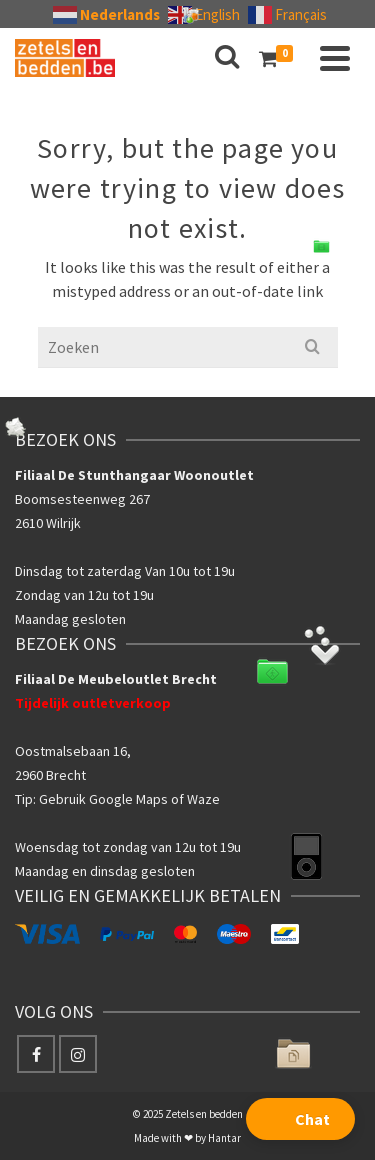 The width and height of the screenshot is (375, 1160). What do you see at coordinates (190, 15) in the screenshot?
I see `open science or chemistry applications` at bounding box center [190, 15].